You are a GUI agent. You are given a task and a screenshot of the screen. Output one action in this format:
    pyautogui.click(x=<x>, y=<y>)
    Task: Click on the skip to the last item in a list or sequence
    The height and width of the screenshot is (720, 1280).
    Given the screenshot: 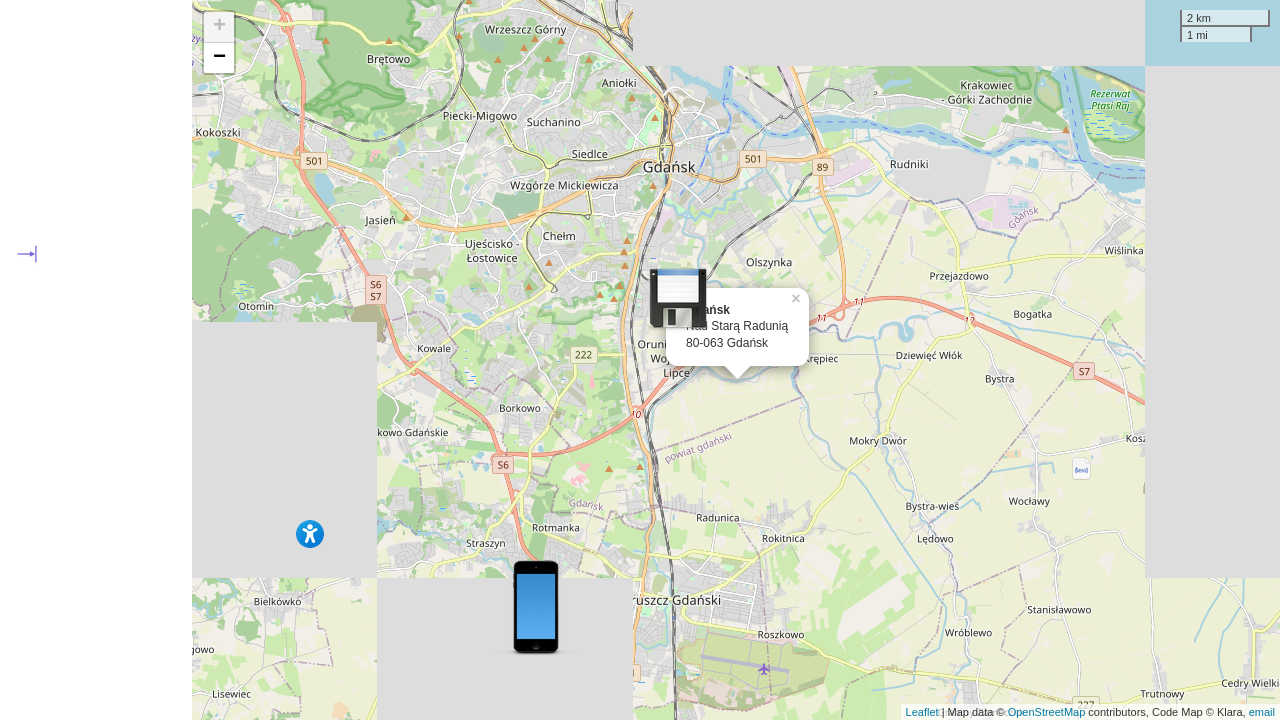 What is the action you would take?
    pyautogui.click(x=27, y=254)
    